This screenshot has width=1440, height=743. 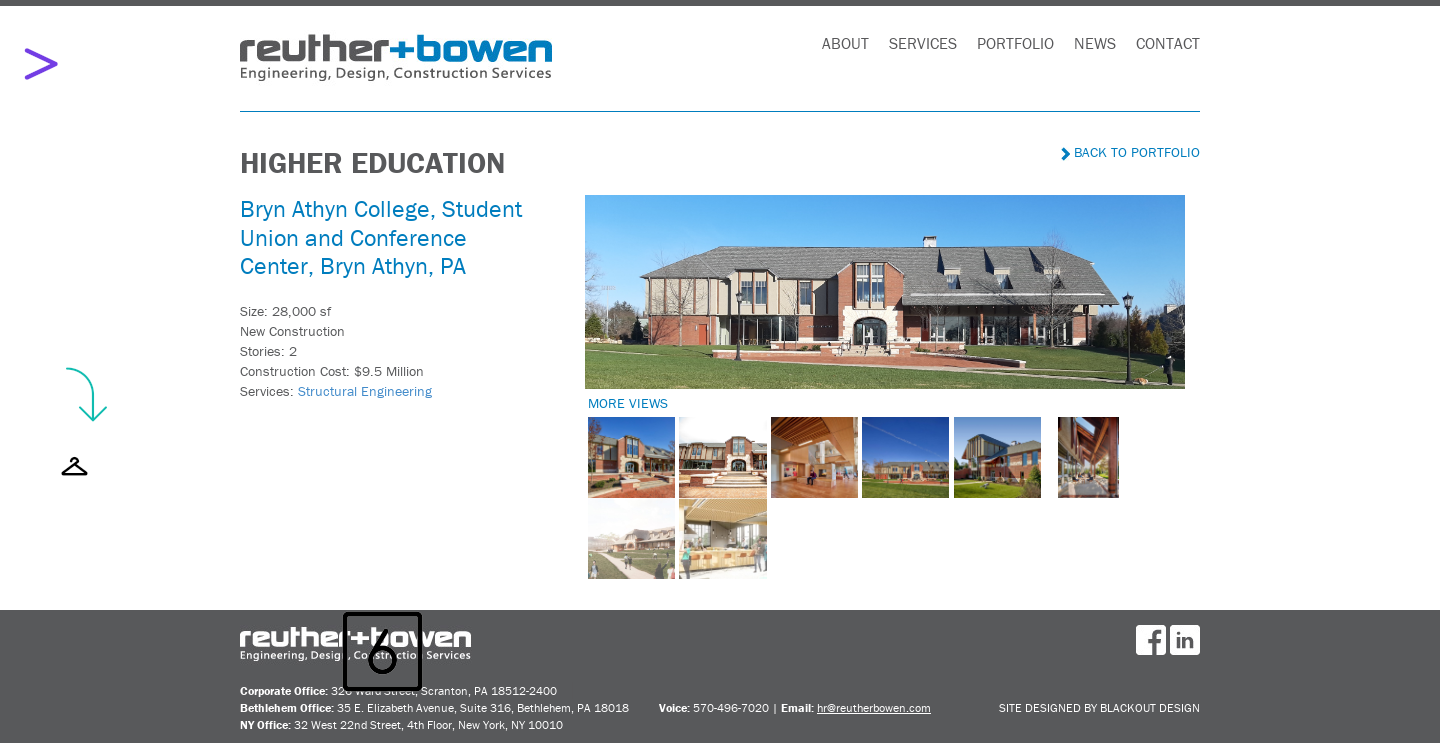 What do you see at coordinates (39, 64) in the screenshot?
I see `navigate to the next item or page` at bounding box center [39, 64].